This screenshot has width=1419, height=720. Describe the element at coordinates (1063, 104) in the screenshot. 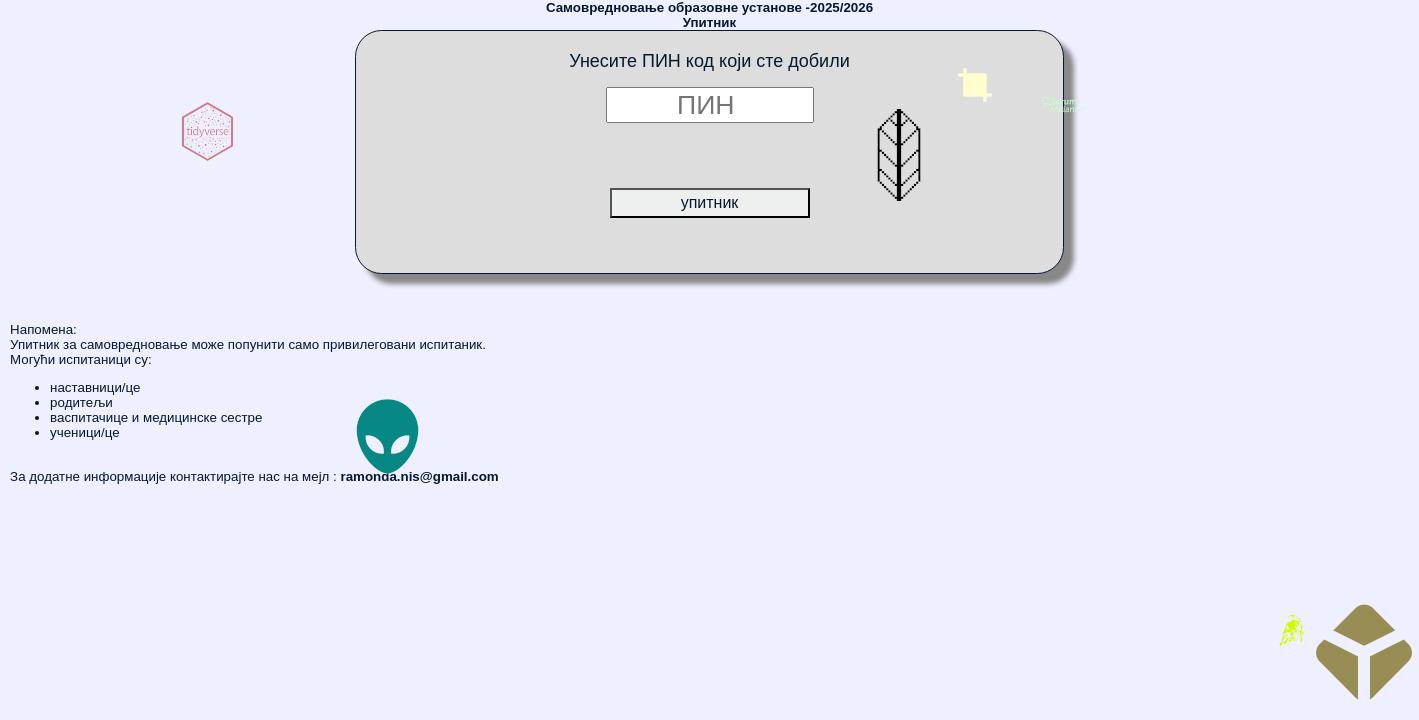

I see `visit the Scrum Alliance website` at that location.